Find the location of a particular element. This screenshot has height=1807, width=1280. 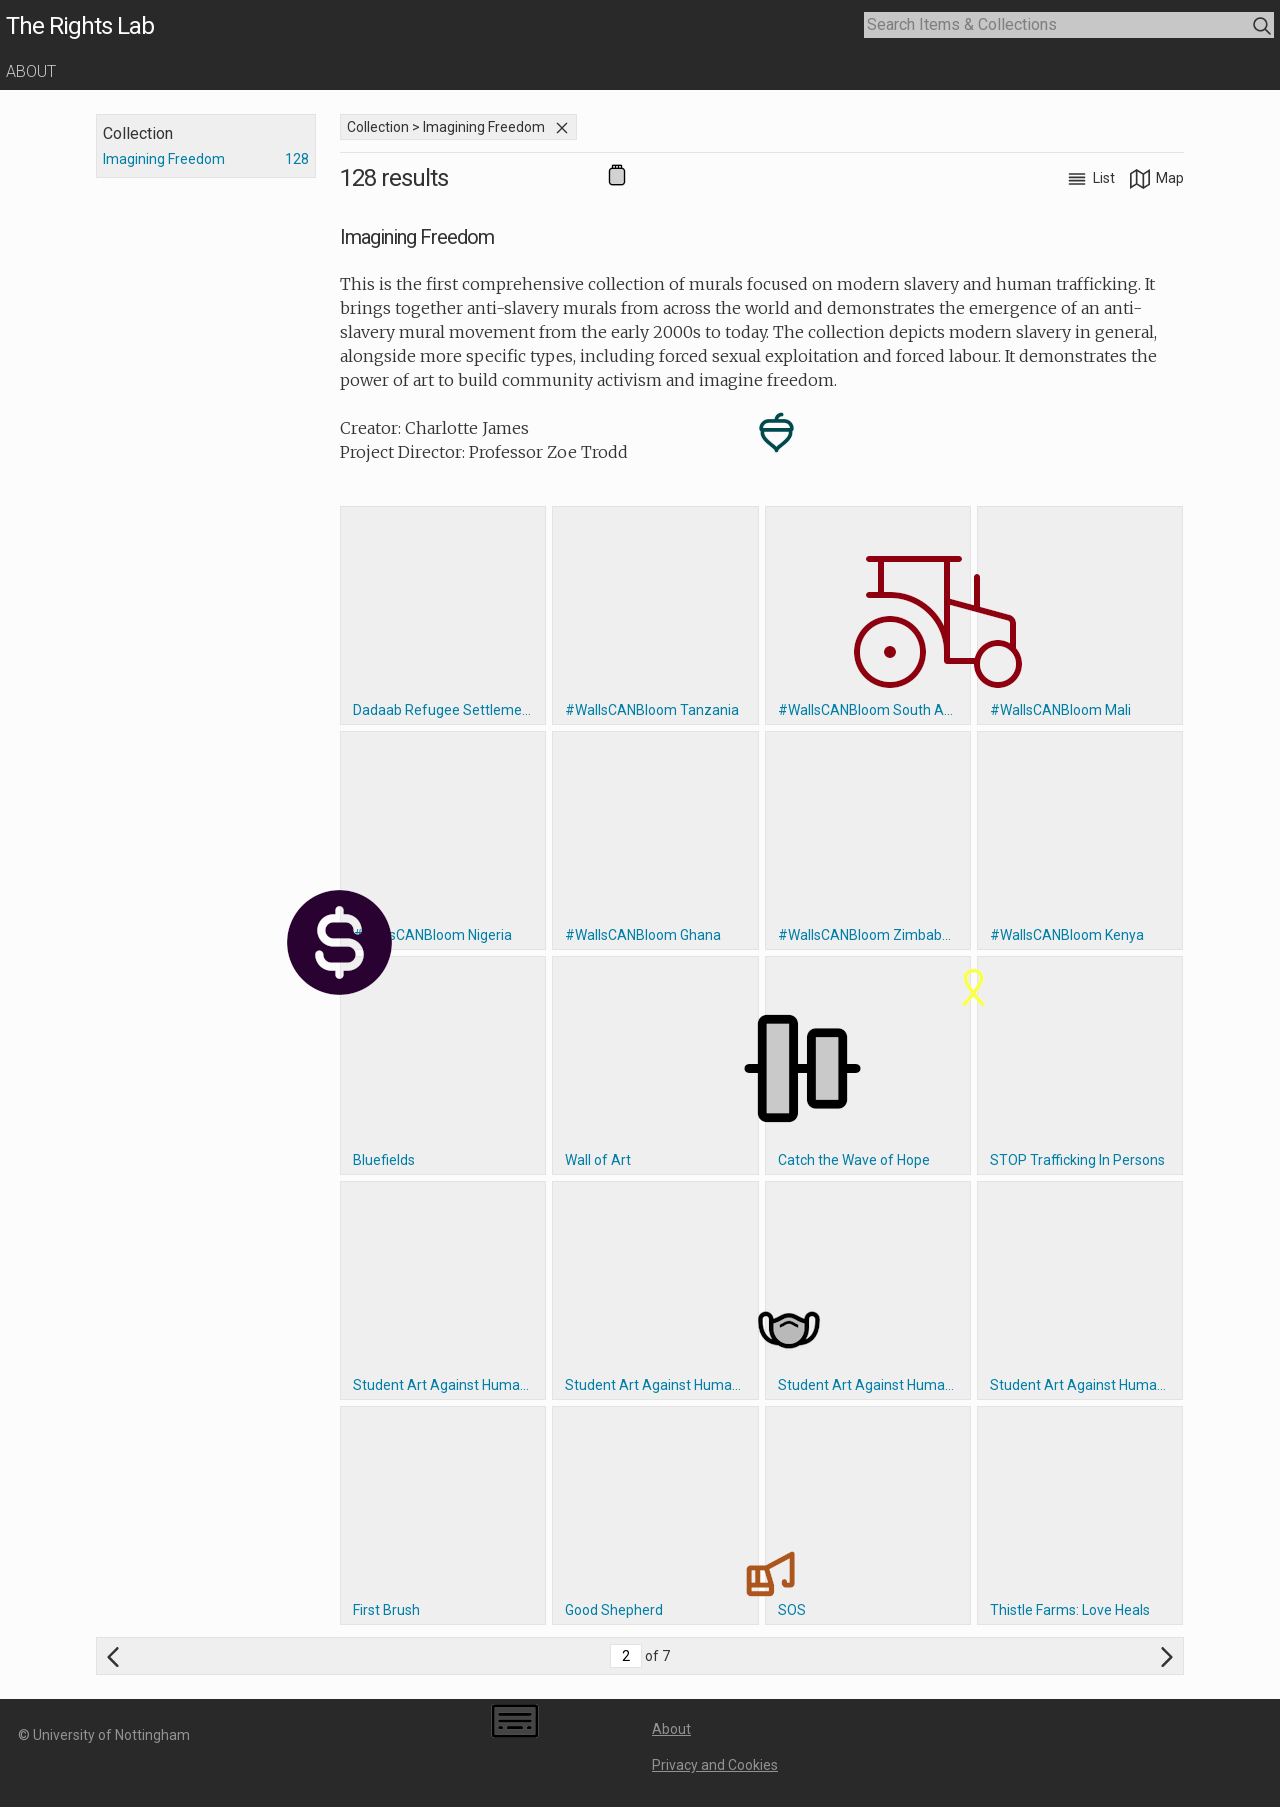

view your account balance is located at coordinates (339, 942).